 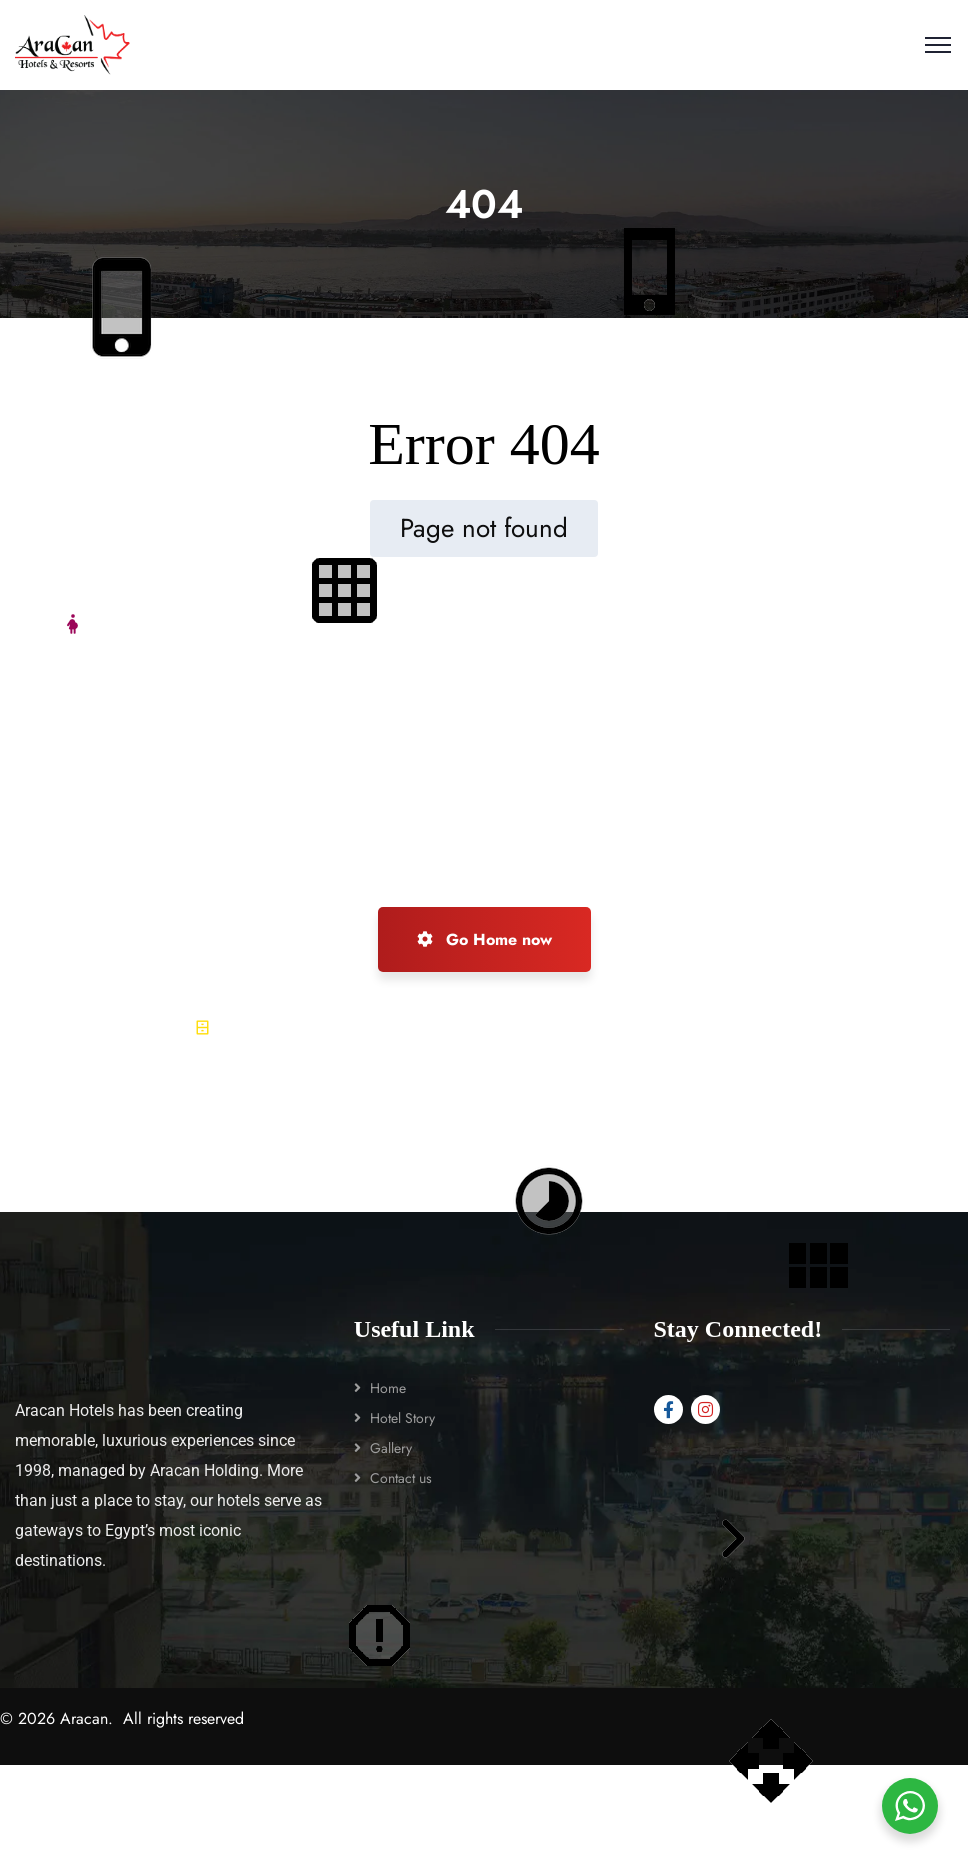 What do you see at coordinates (732, 1538) in the screenshot?
I see `navigate to the next item or page` at bounding box center [732, 1538].